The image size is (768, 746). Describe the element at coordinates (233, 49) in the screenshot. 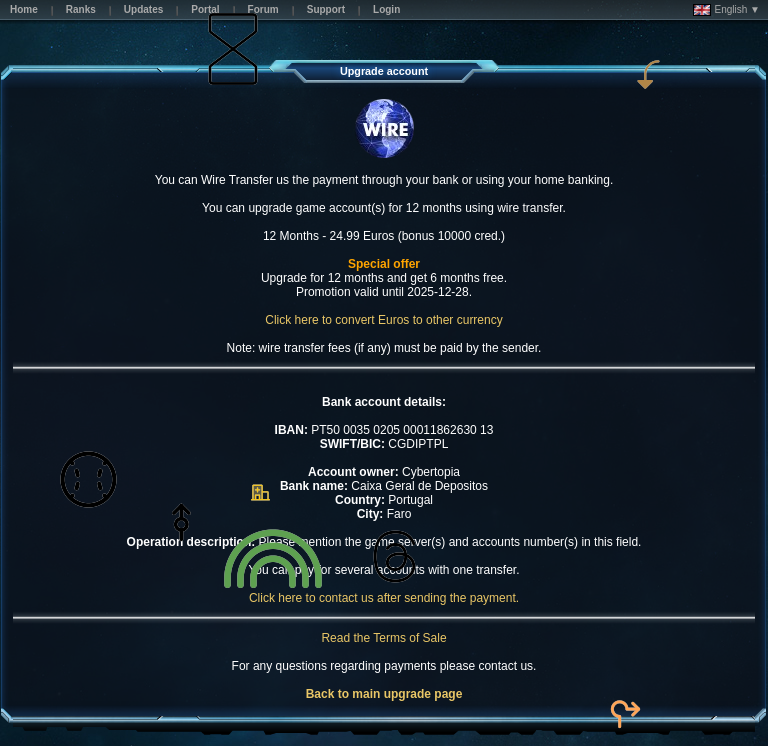

I see `indicates loading or processing in progress` at that location.